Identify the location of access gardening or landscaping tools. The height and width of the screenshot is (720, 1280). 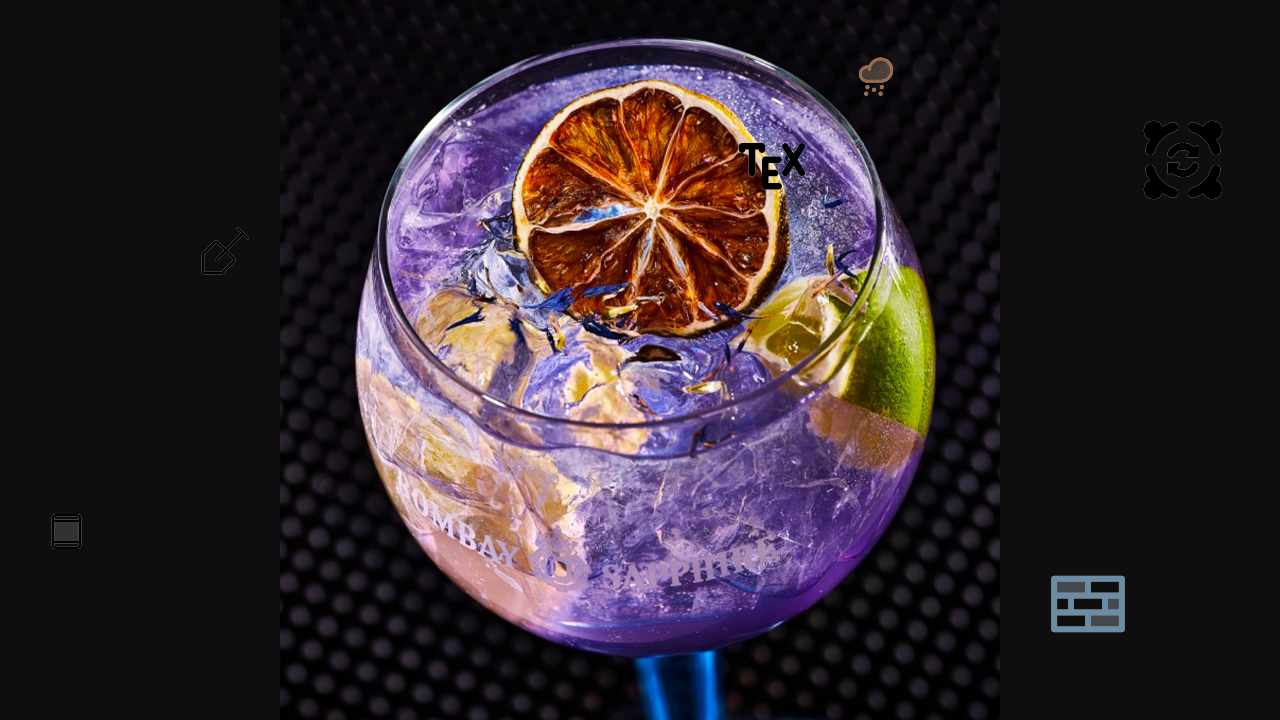
(224, 251).